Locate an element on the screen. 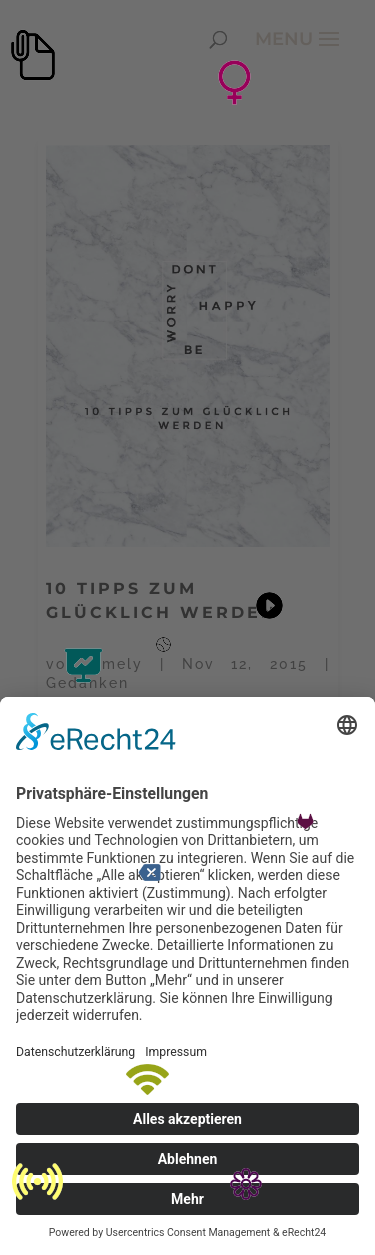 The width and height of the screenshot is (375, 1255). start a presentation or slideshow is located at coordinates (83, 665).